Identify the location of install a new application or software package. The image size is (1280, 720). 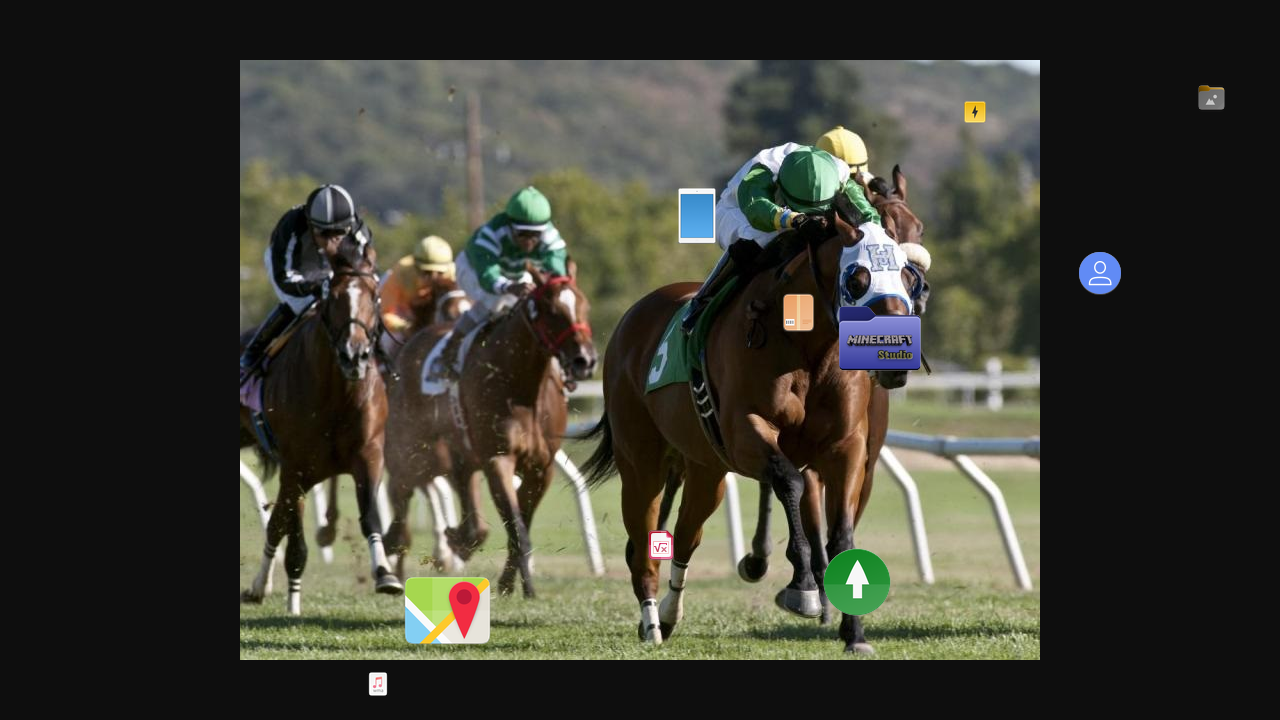
(798, 312).